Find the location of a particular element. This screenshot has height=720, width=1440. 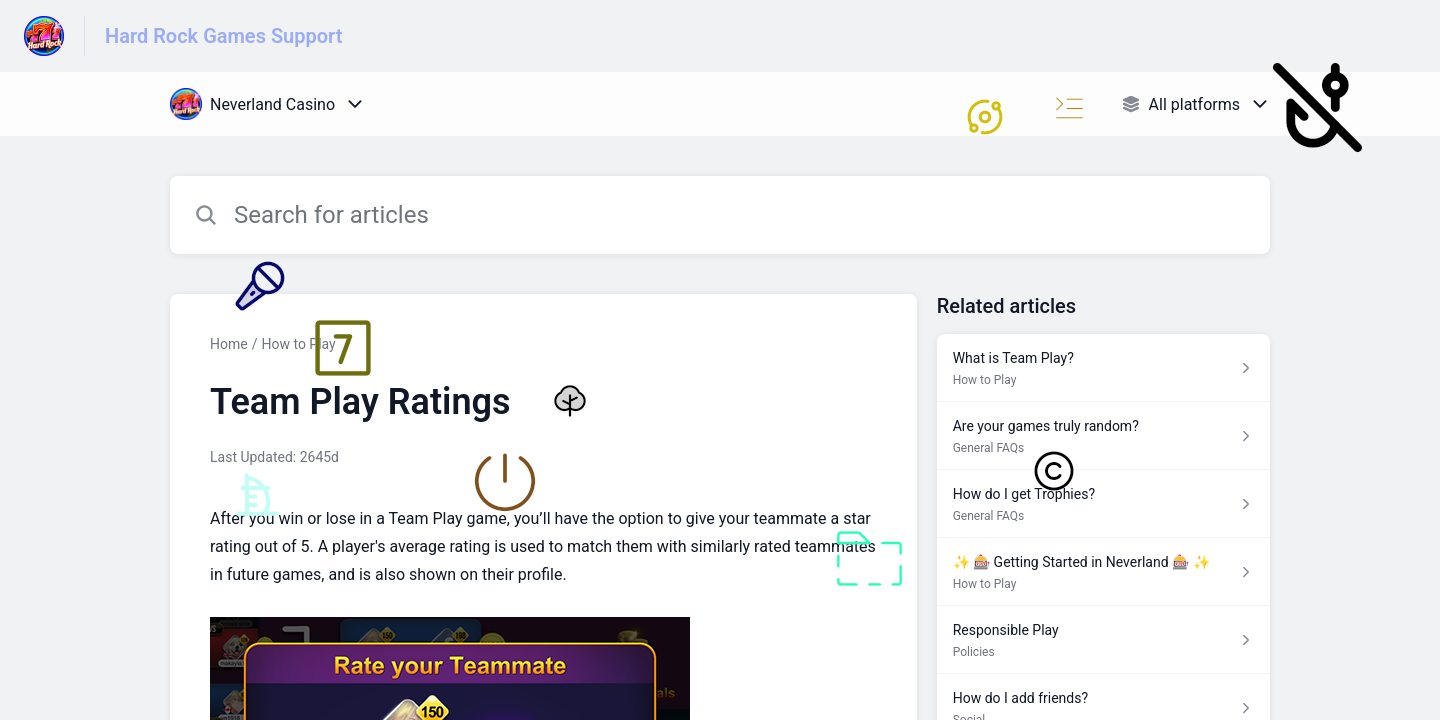

view landmark or tourist attraction is located at coordinates (257, 494).